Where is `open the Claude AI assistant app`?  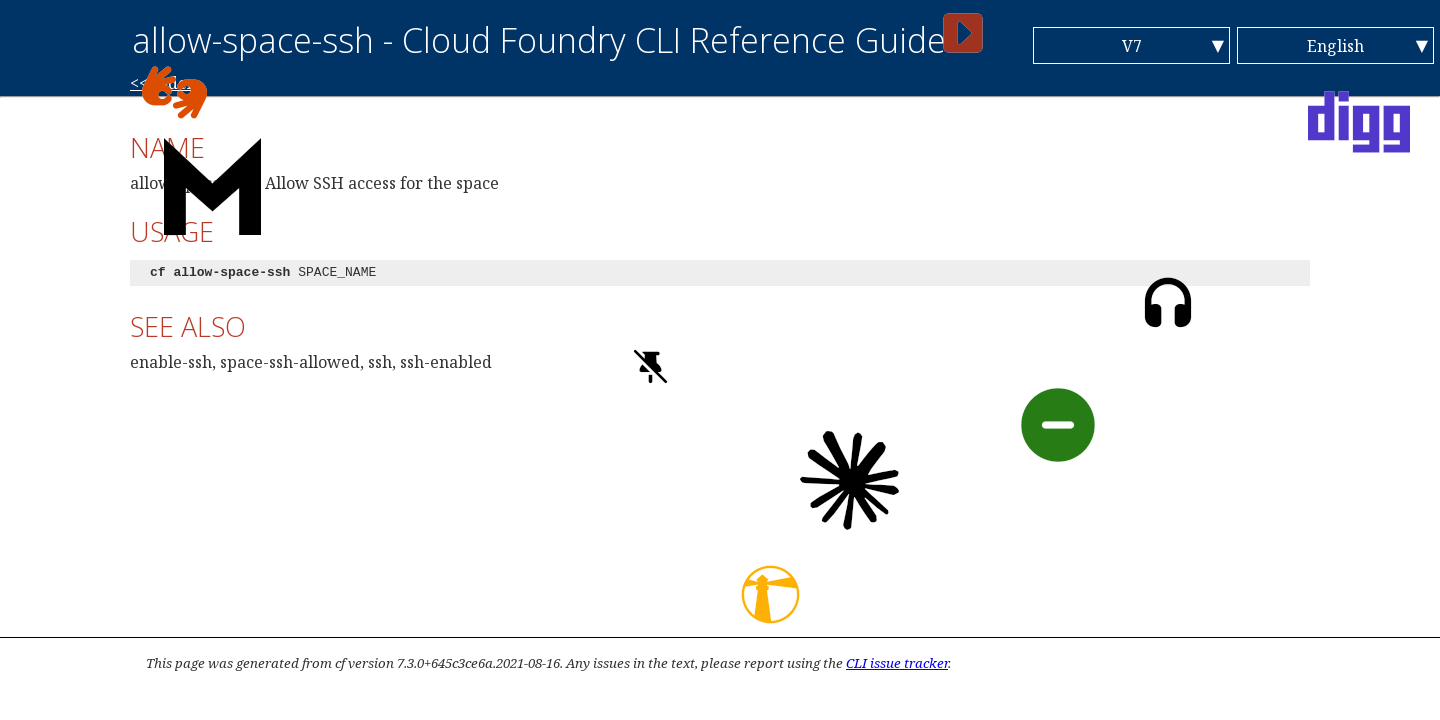
open the Claude AI assistant app is located at coordinates (849, 480).